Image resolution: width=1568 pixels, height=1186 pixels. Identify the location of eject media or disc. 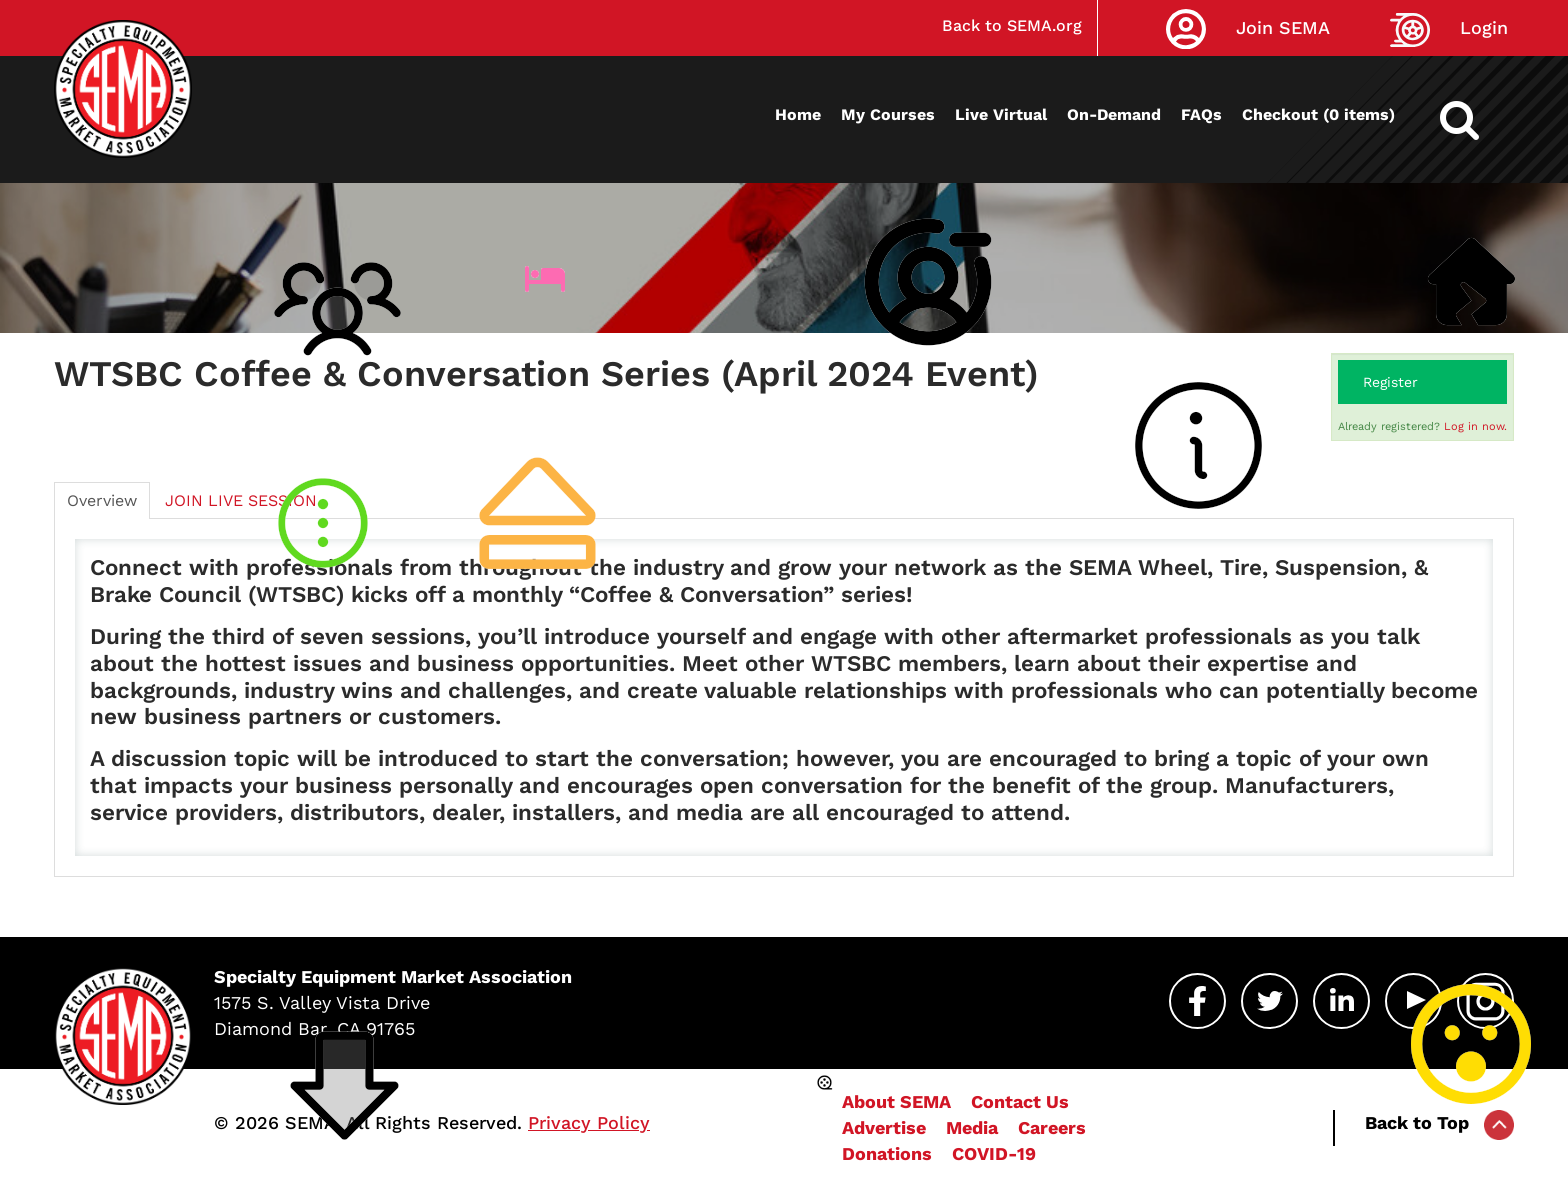
(537, 520).